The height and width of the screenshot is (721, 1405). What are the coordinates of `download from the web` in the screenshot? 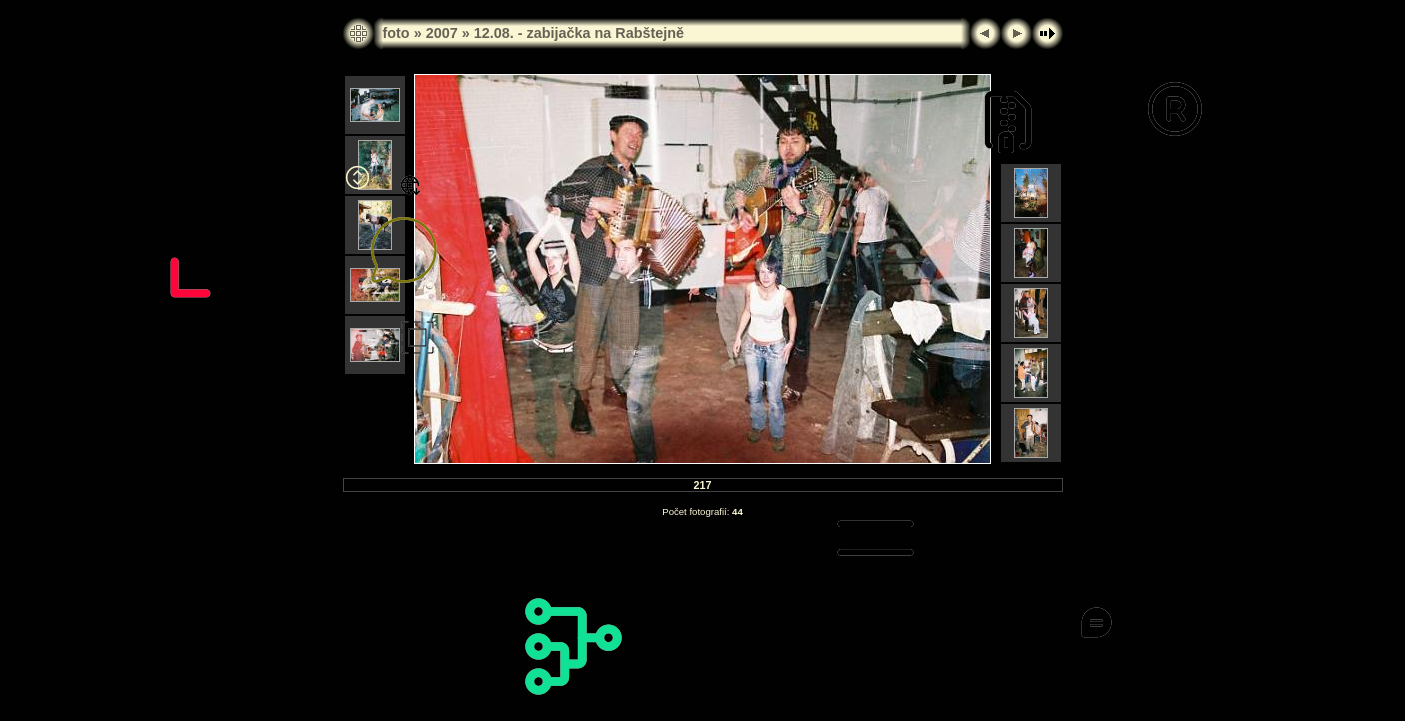 It's located at (410, 185).